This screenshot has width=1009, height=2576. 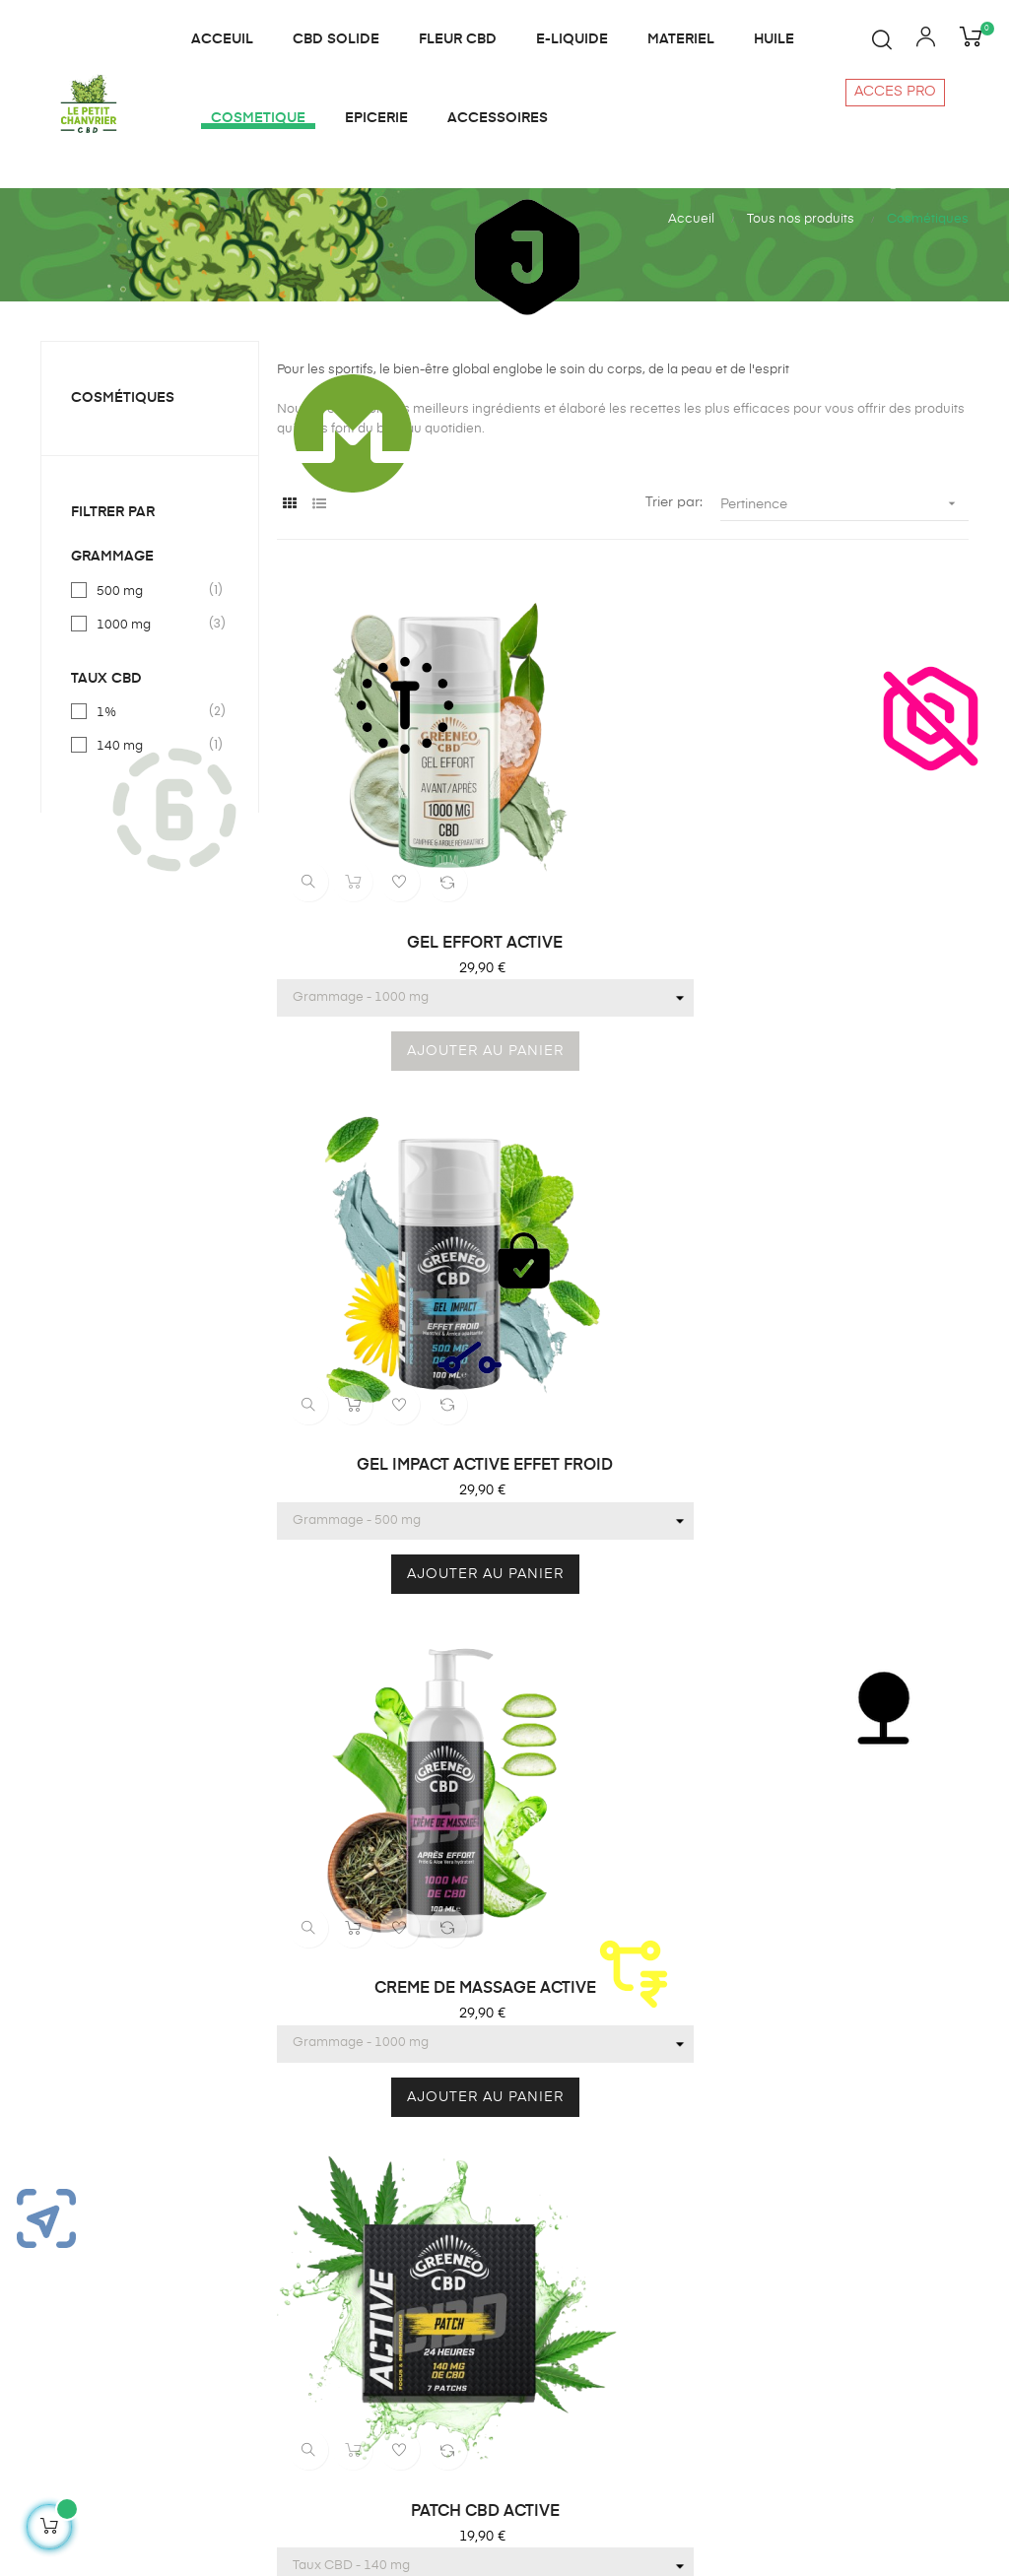 What do you see at coordinates (174, 810) in the screenshot?
I see `step 6 of a multi-step process` at bounding box center [174, 810].